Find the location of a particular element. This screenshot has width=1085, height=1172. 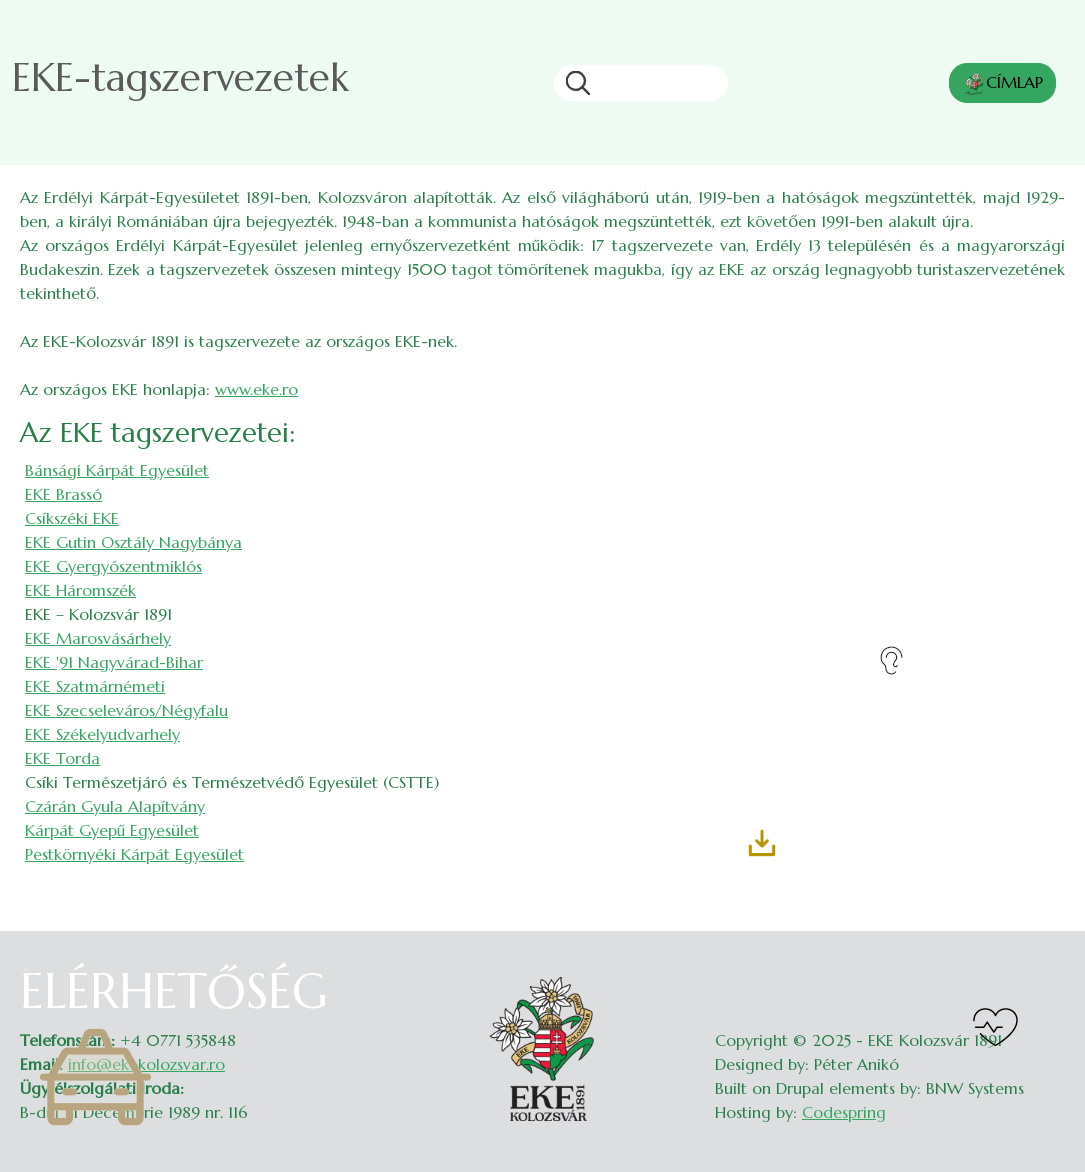

download a file to your device is located at coordinates (762, 844).